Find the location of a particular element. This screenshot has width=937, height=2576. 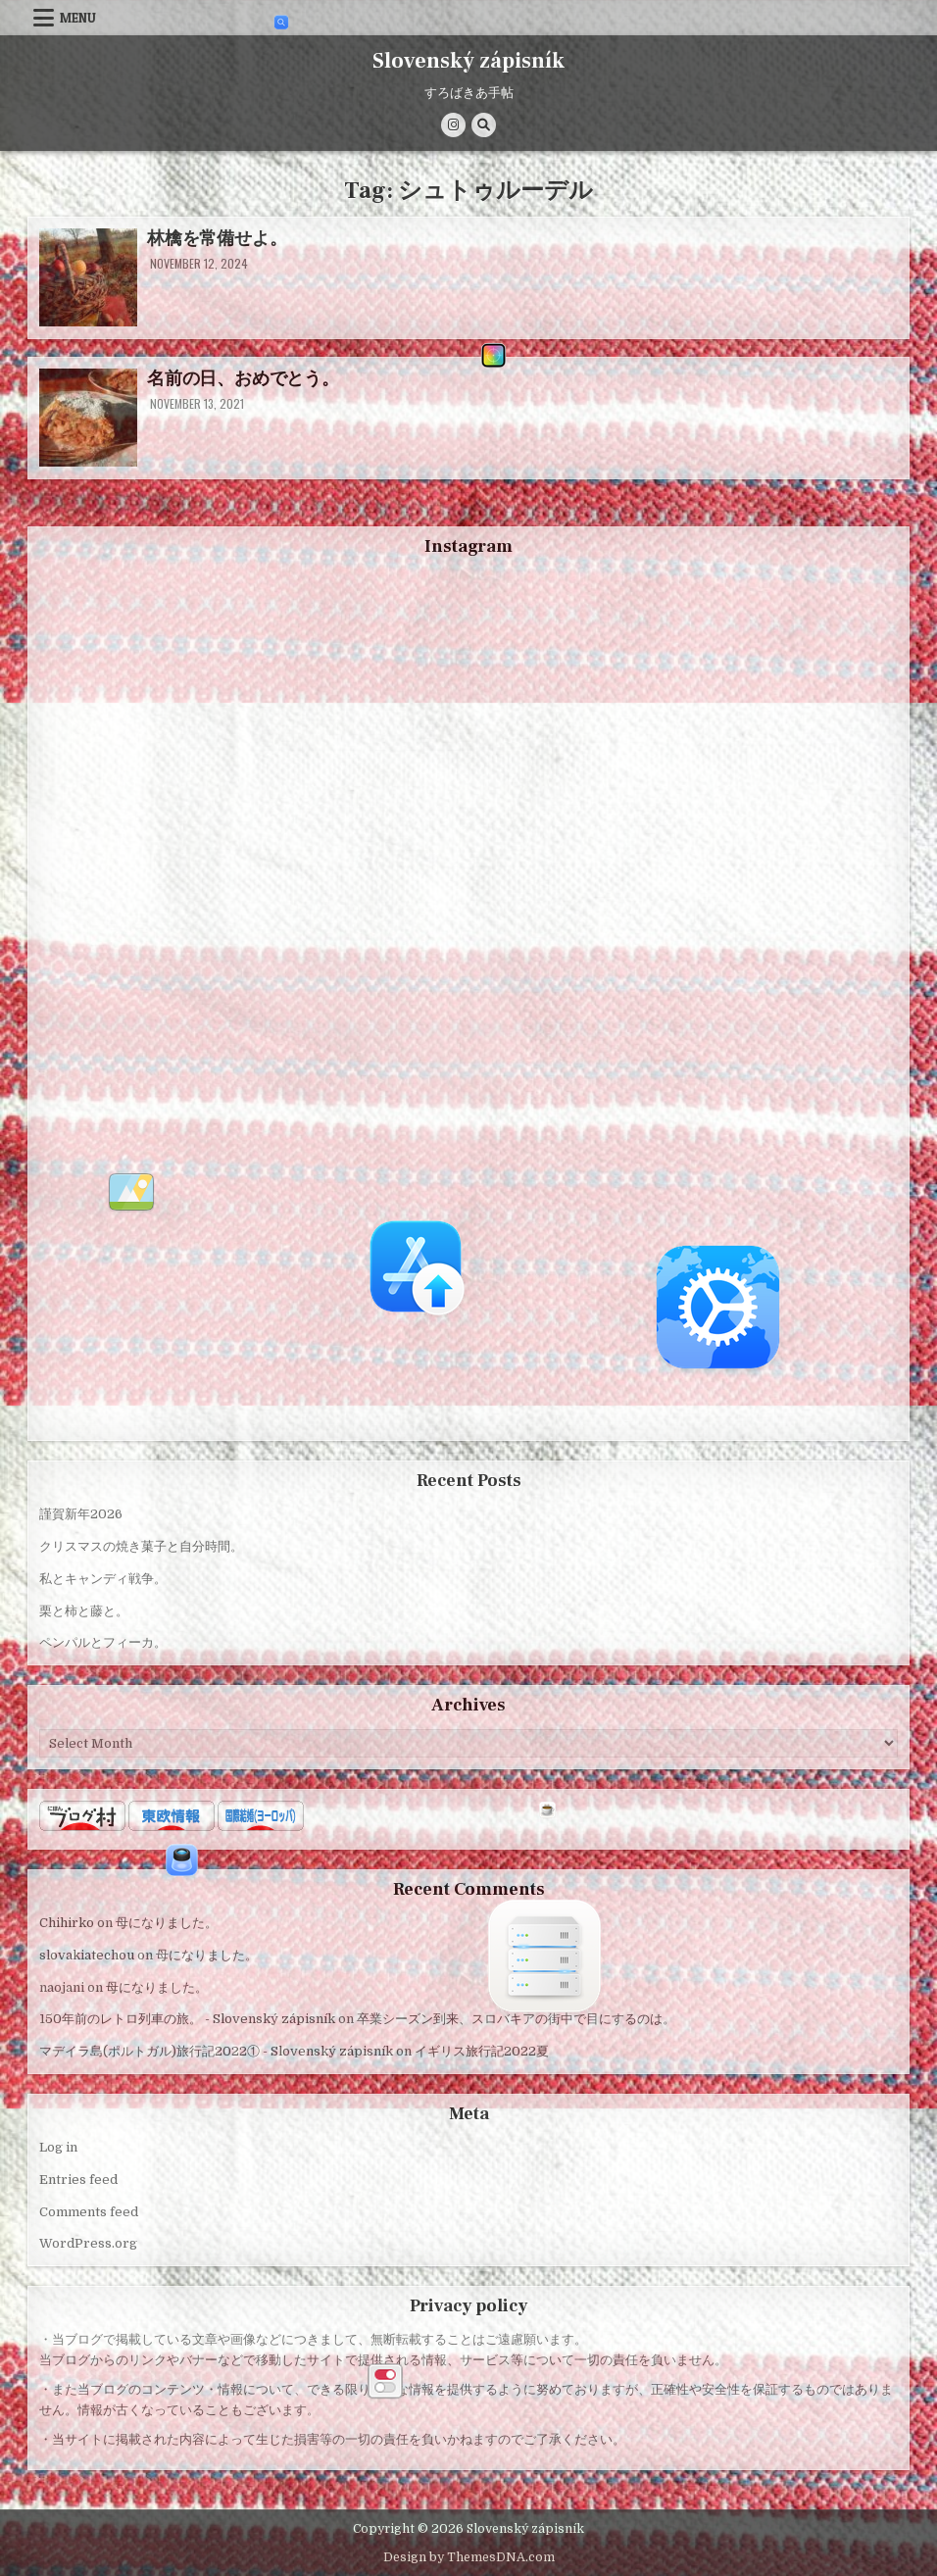

open search preferences or settings is located at coordinates (281, 23).